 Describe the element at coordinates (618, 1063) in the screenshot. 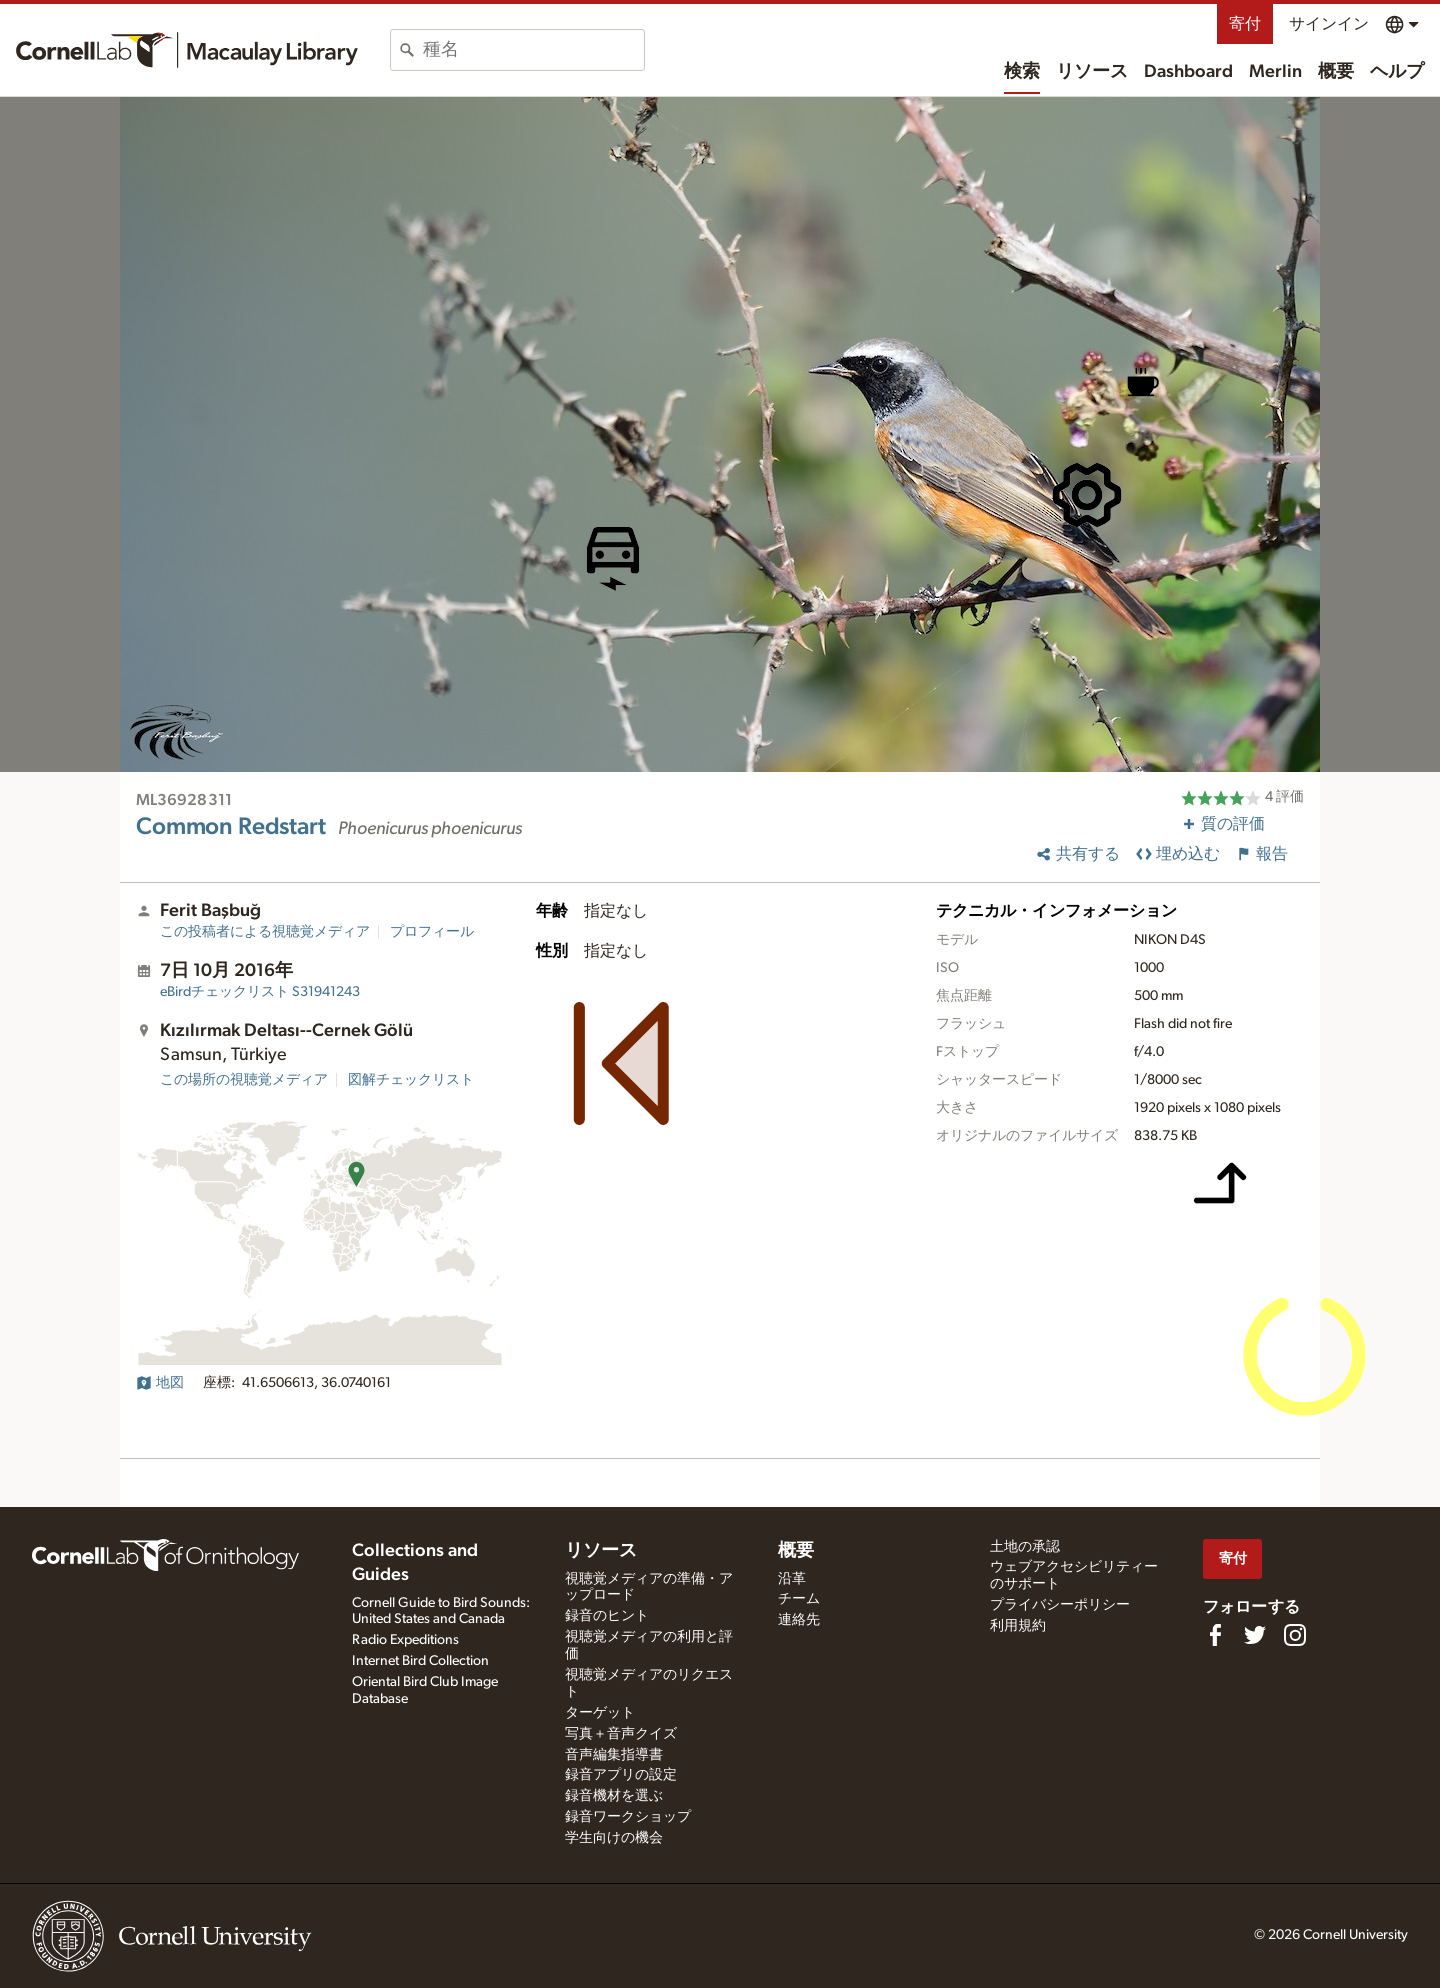

I see `go to the beginning or first item` at that location.